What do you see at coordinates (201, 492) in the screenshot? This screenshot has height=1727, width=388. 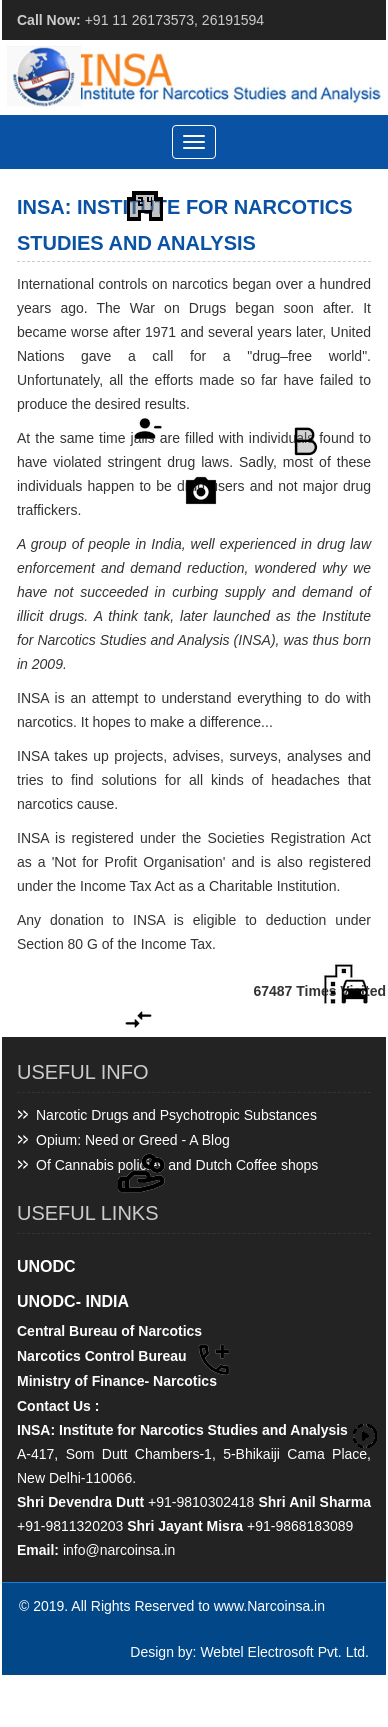 I see `take a photo` at bounding box center [201, 492].